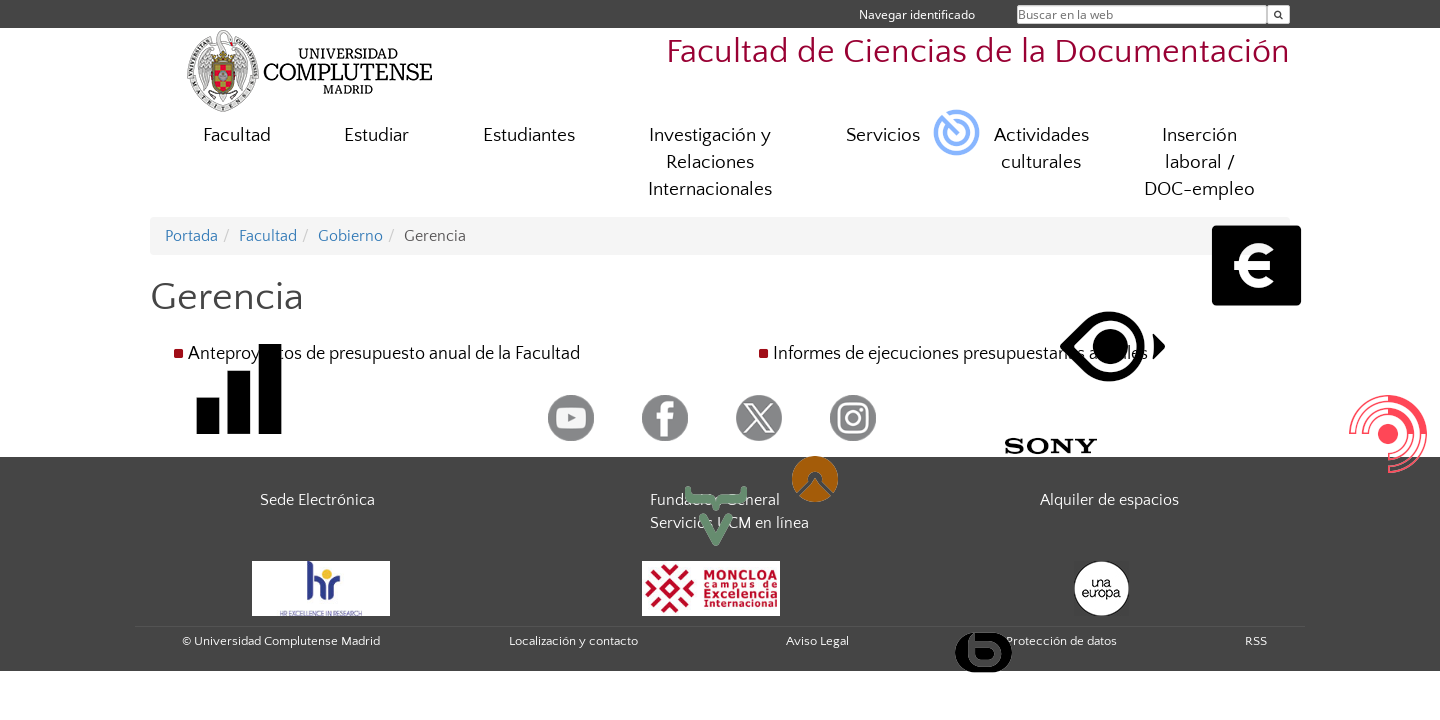 The width and height of the screenshot is (1440, 720). What do you see at coordinates (1256, 265) in the screenshot?
I see `indicates euro currency or payment option` at bounding box center [1256, 265].